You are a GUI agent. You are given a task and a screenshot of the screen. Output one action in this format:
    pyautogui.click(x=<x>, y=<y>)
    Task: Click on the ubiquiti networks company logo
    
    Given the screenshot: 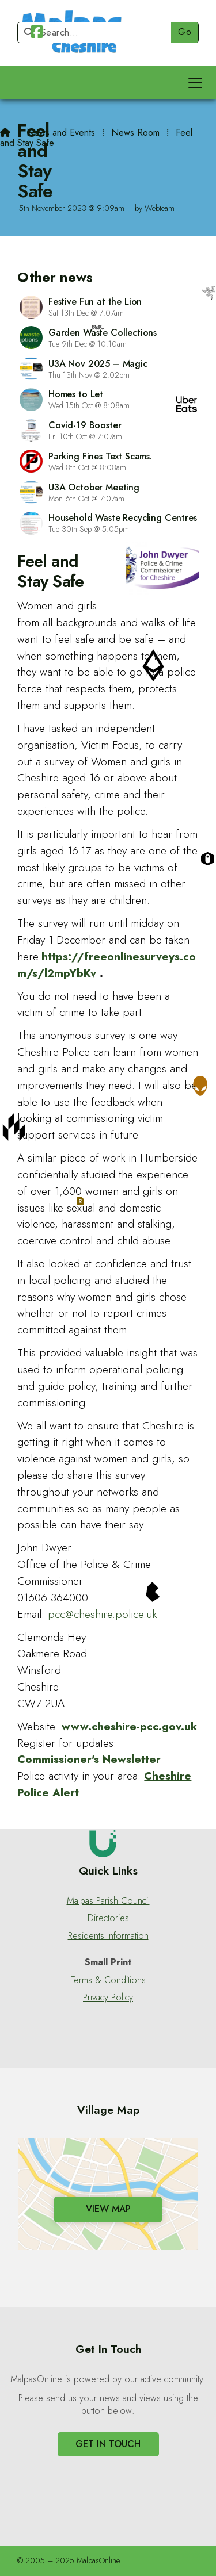 What is the action you would take?
    pyautogui.click(x=103, y=1843)
    